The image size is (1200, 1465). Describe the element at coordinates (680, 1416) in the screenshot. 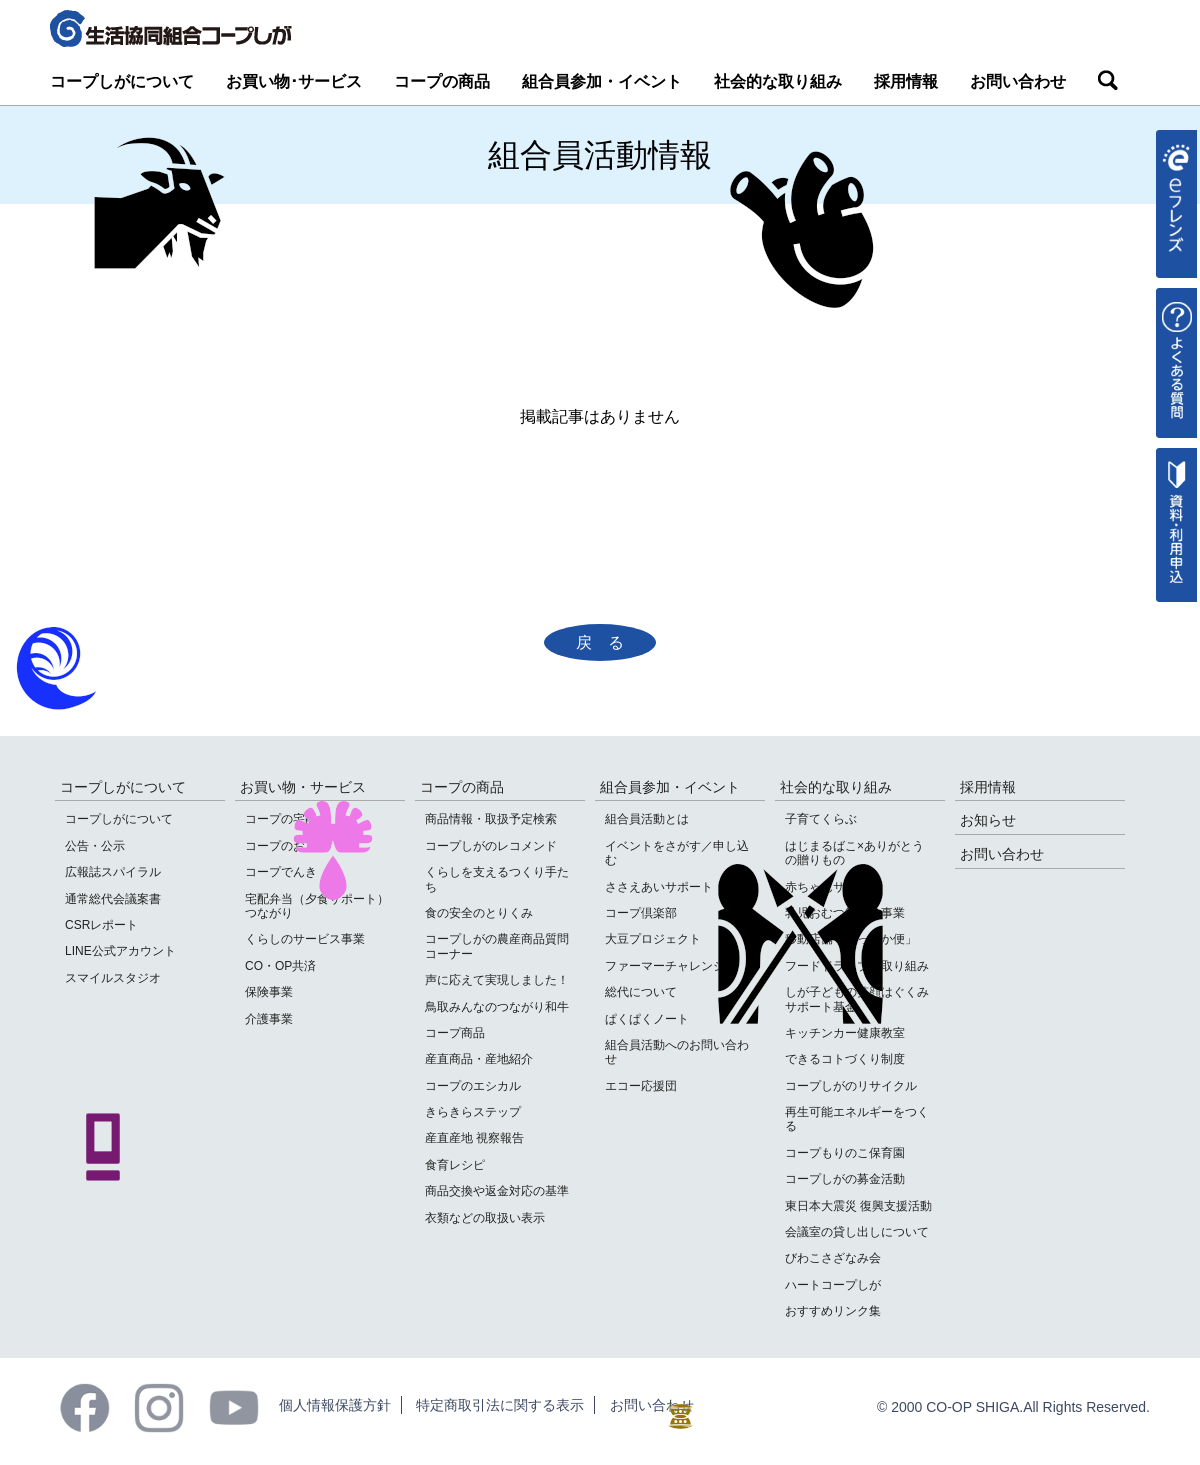

I see `abstract hourglass or time-based game mechanic` at that location.